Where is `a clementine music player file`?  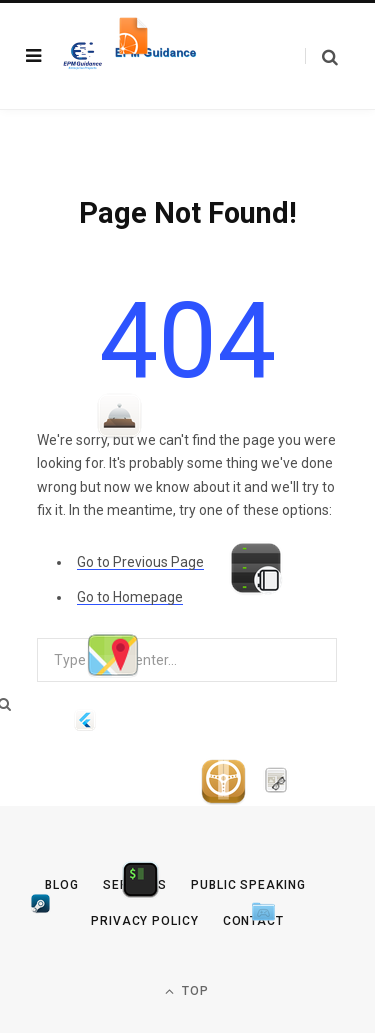 a clementine music player file is located at coordinates (133, 36).